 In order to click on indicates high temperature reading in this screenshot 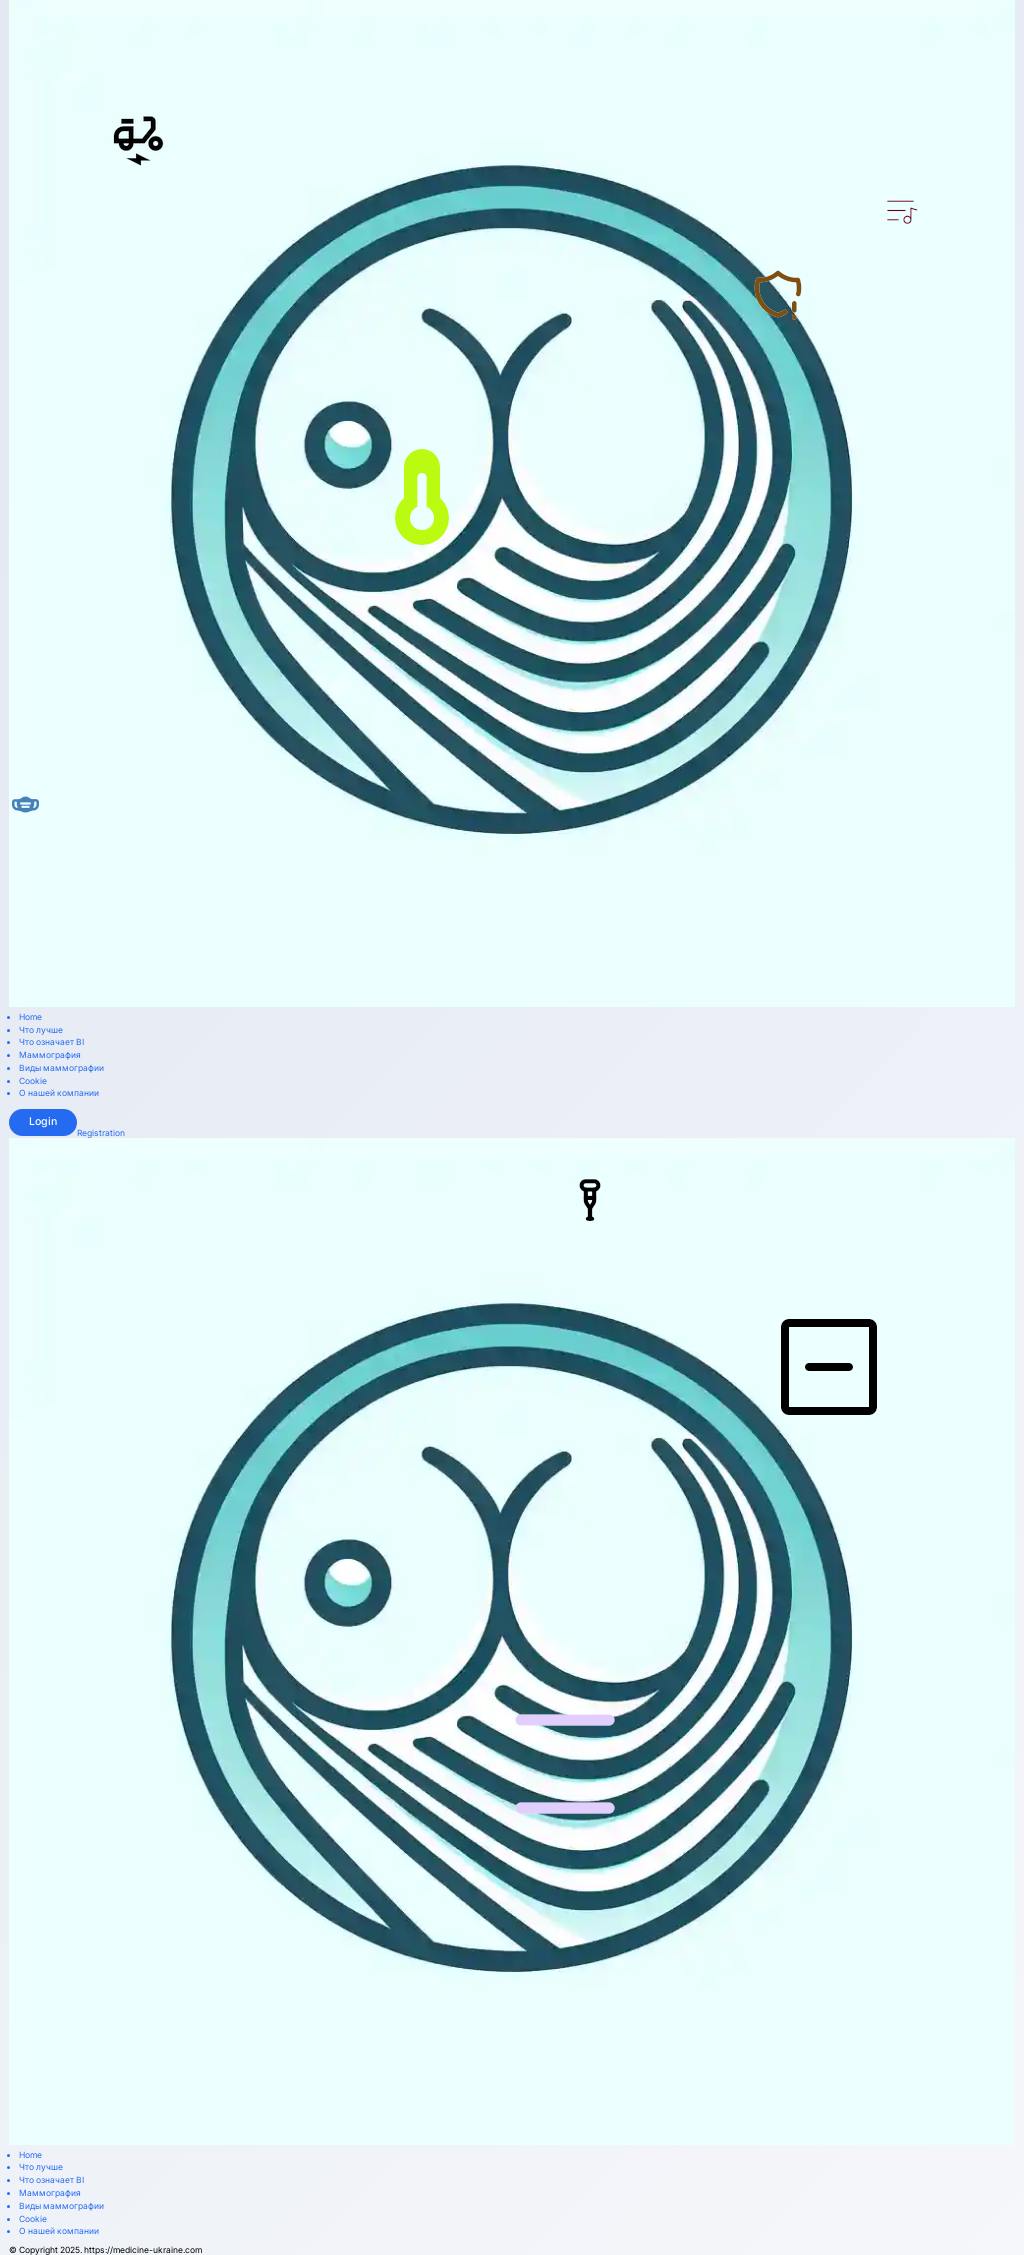, I will do `click(422, 497)`.